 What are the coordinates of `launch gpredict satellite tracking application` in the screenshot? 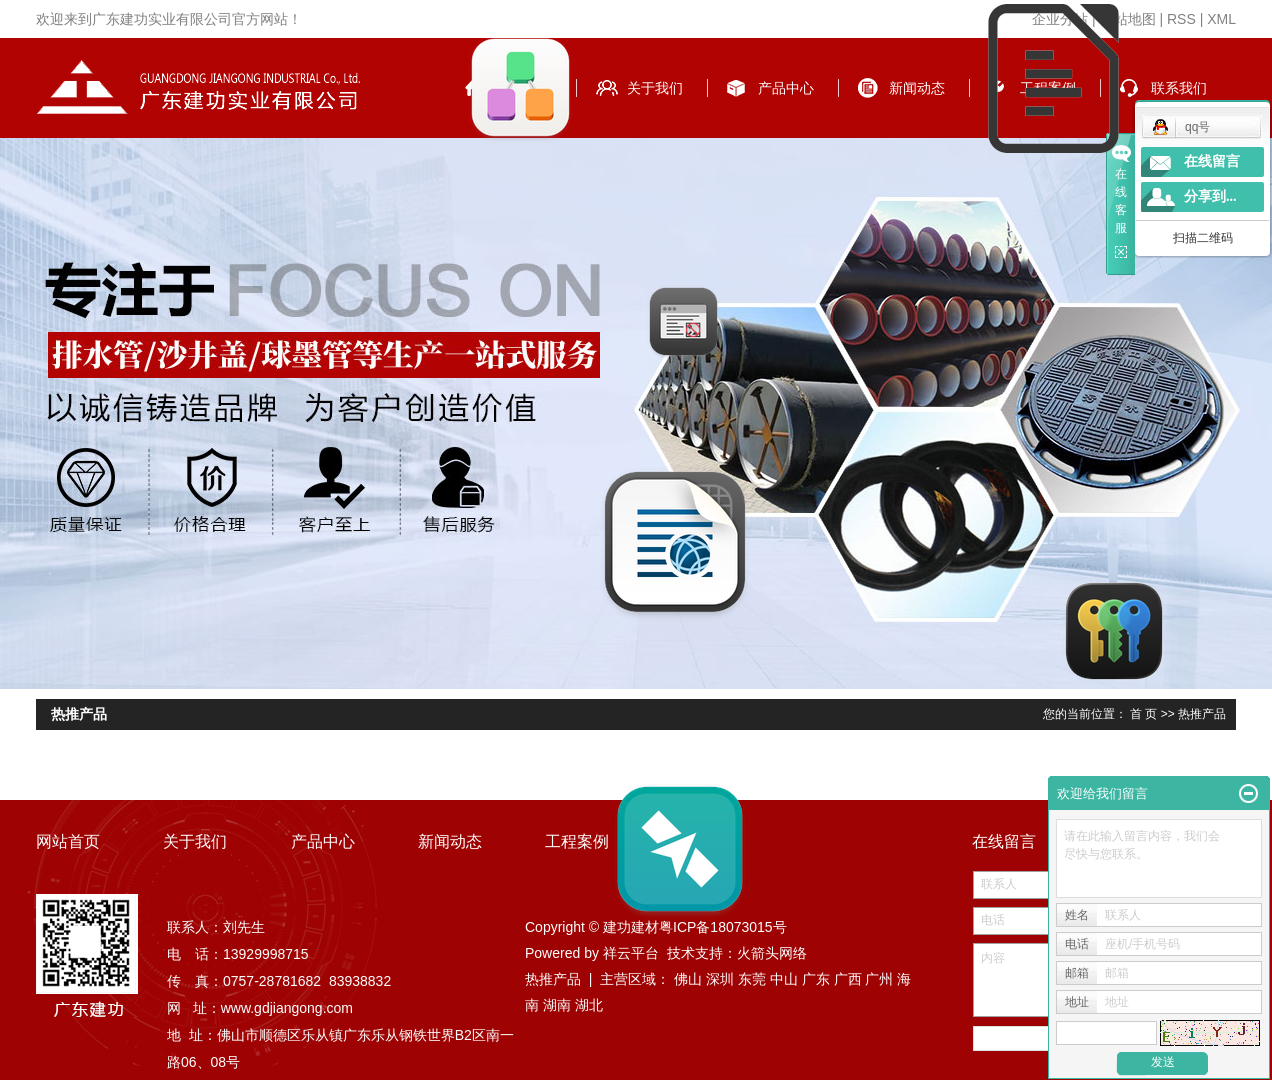 It's located at (680, 849).